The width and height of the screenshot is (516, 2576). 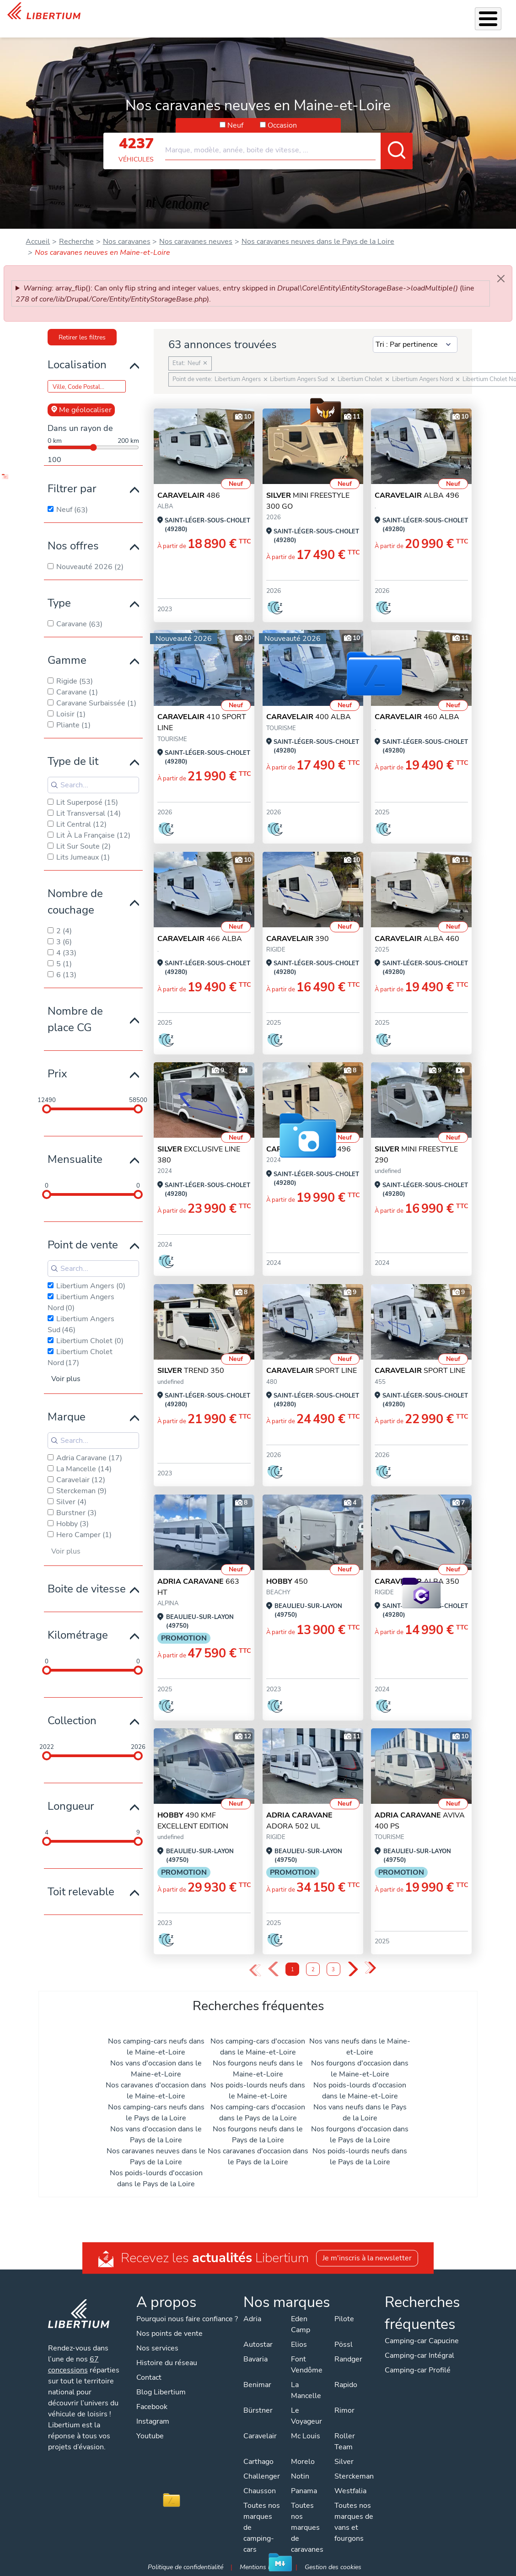 What do you see at coordinates (172, 2500) in the screenshot?
I see `access the root directory or top-level folder` at bounding box center [172, 2500].